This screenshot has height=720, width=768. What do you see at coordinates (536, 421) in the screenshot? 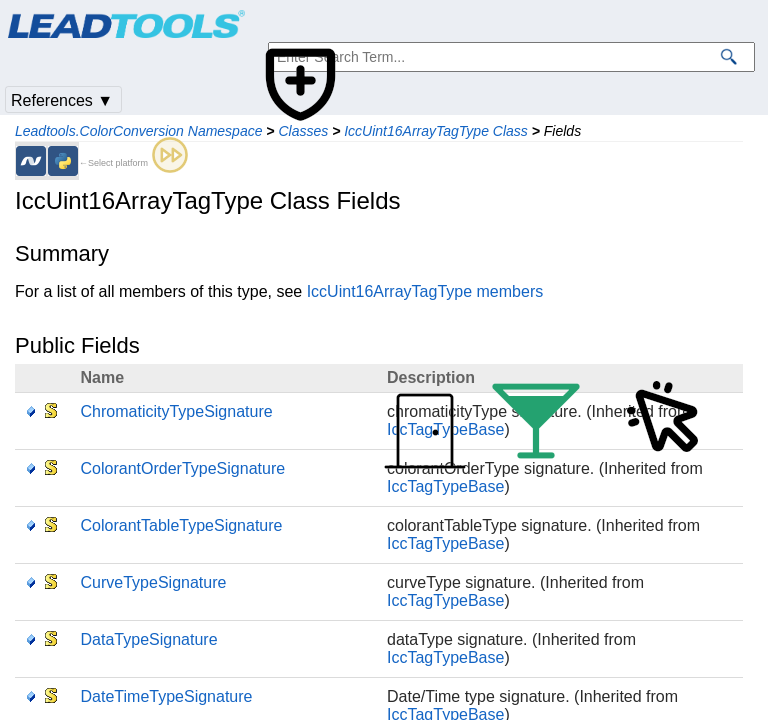
I see `access bar or cocktail menu` at bounding box center [536, 421].